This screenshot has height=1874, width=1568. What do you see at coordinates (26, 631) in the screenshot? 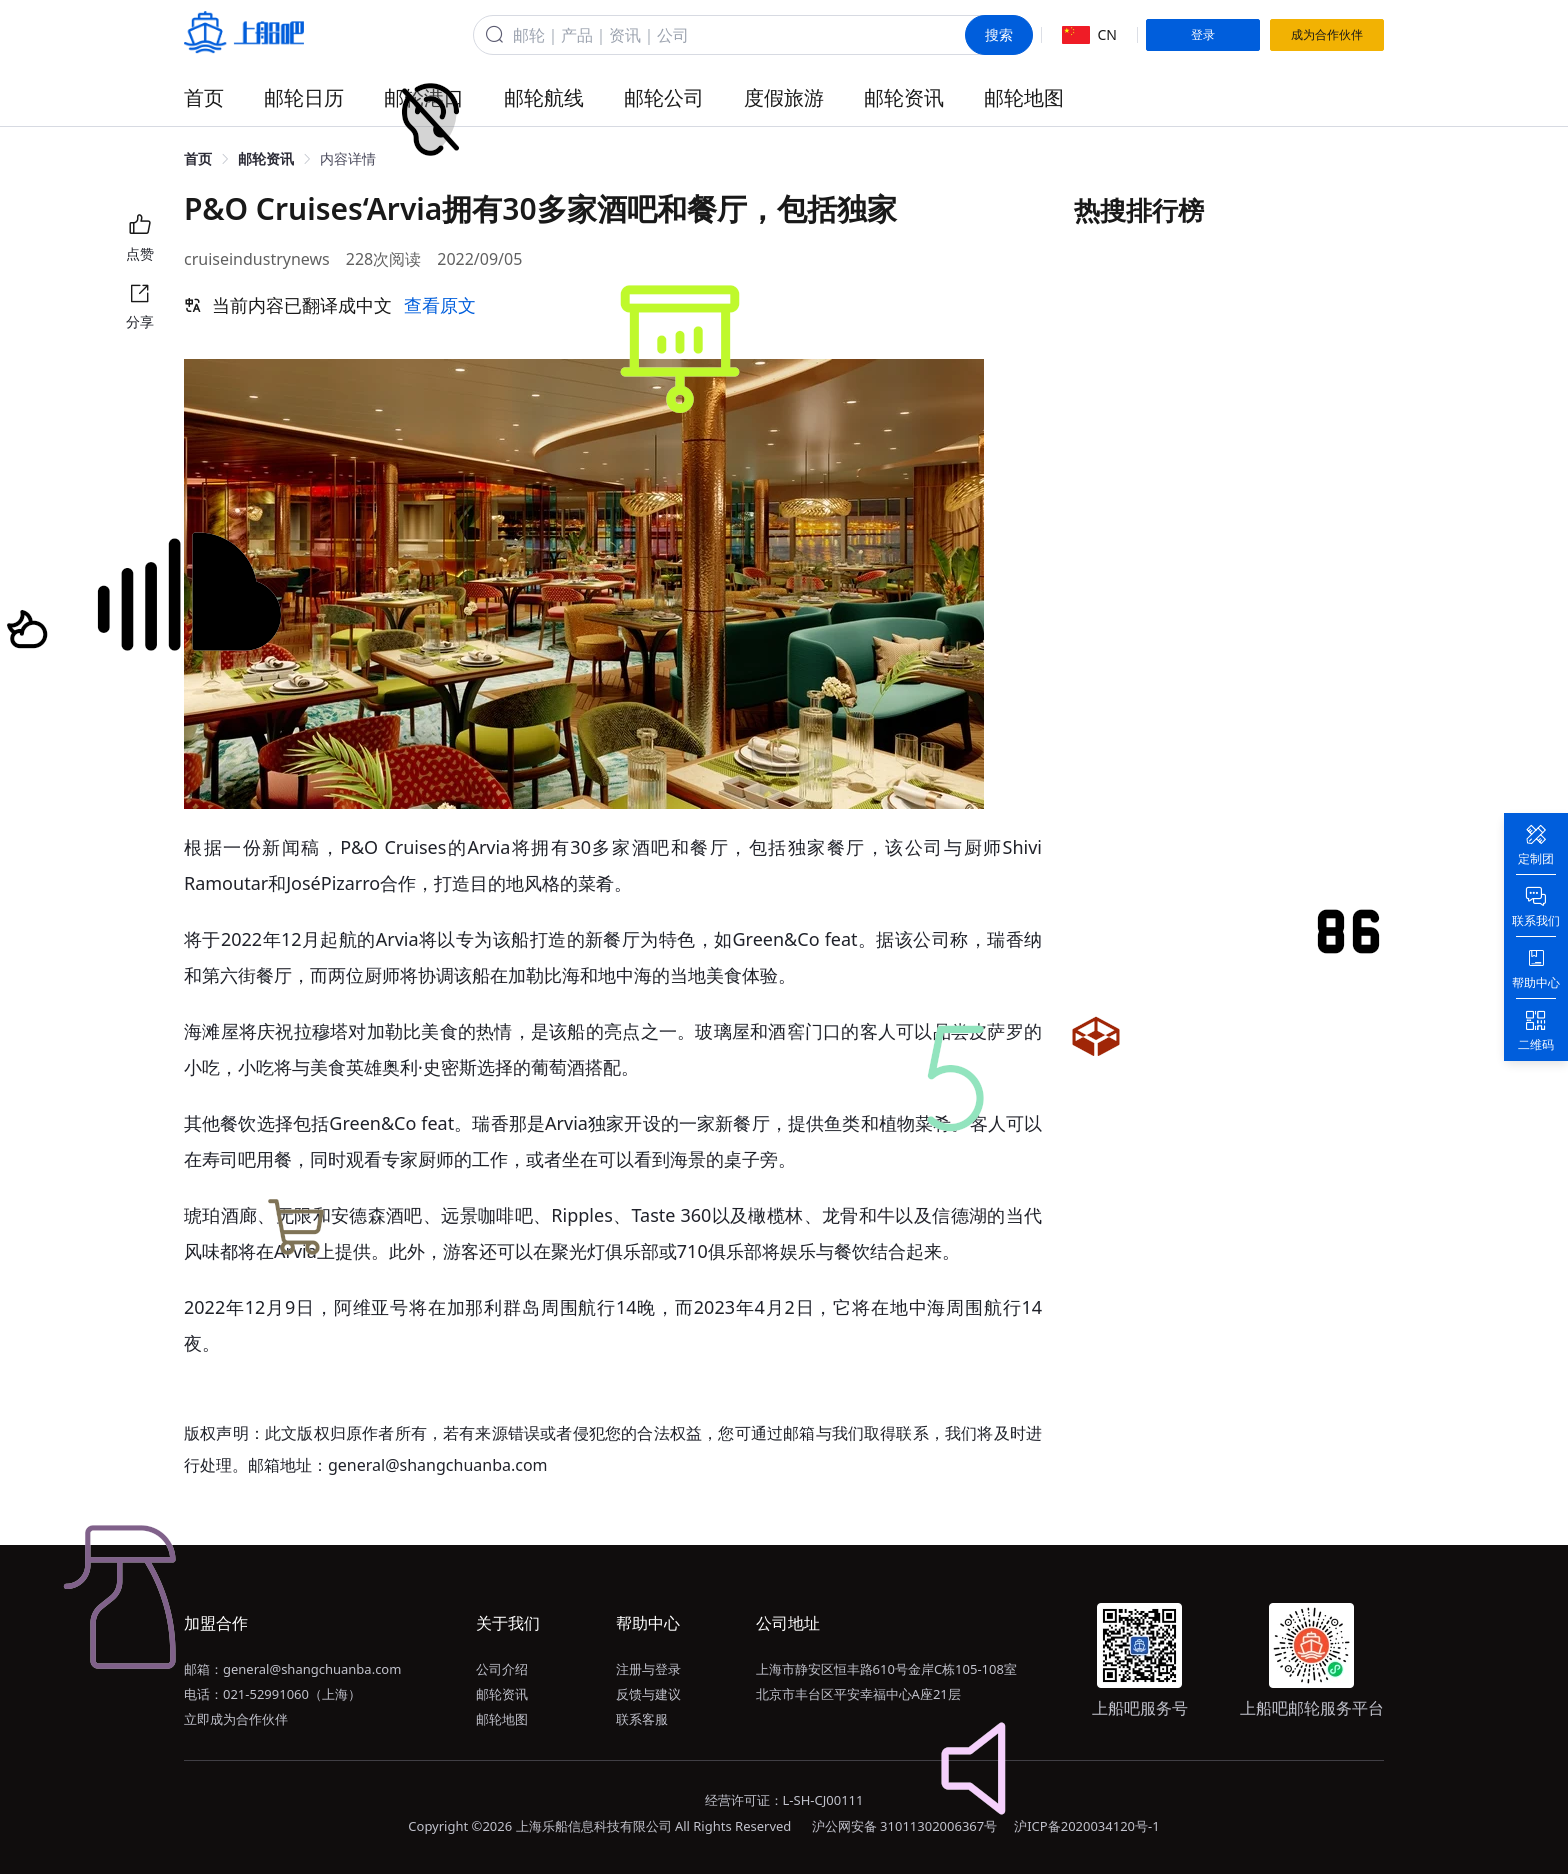
I see `indicates nighttime or evening weather conditions` at bounding box center [26, 631].